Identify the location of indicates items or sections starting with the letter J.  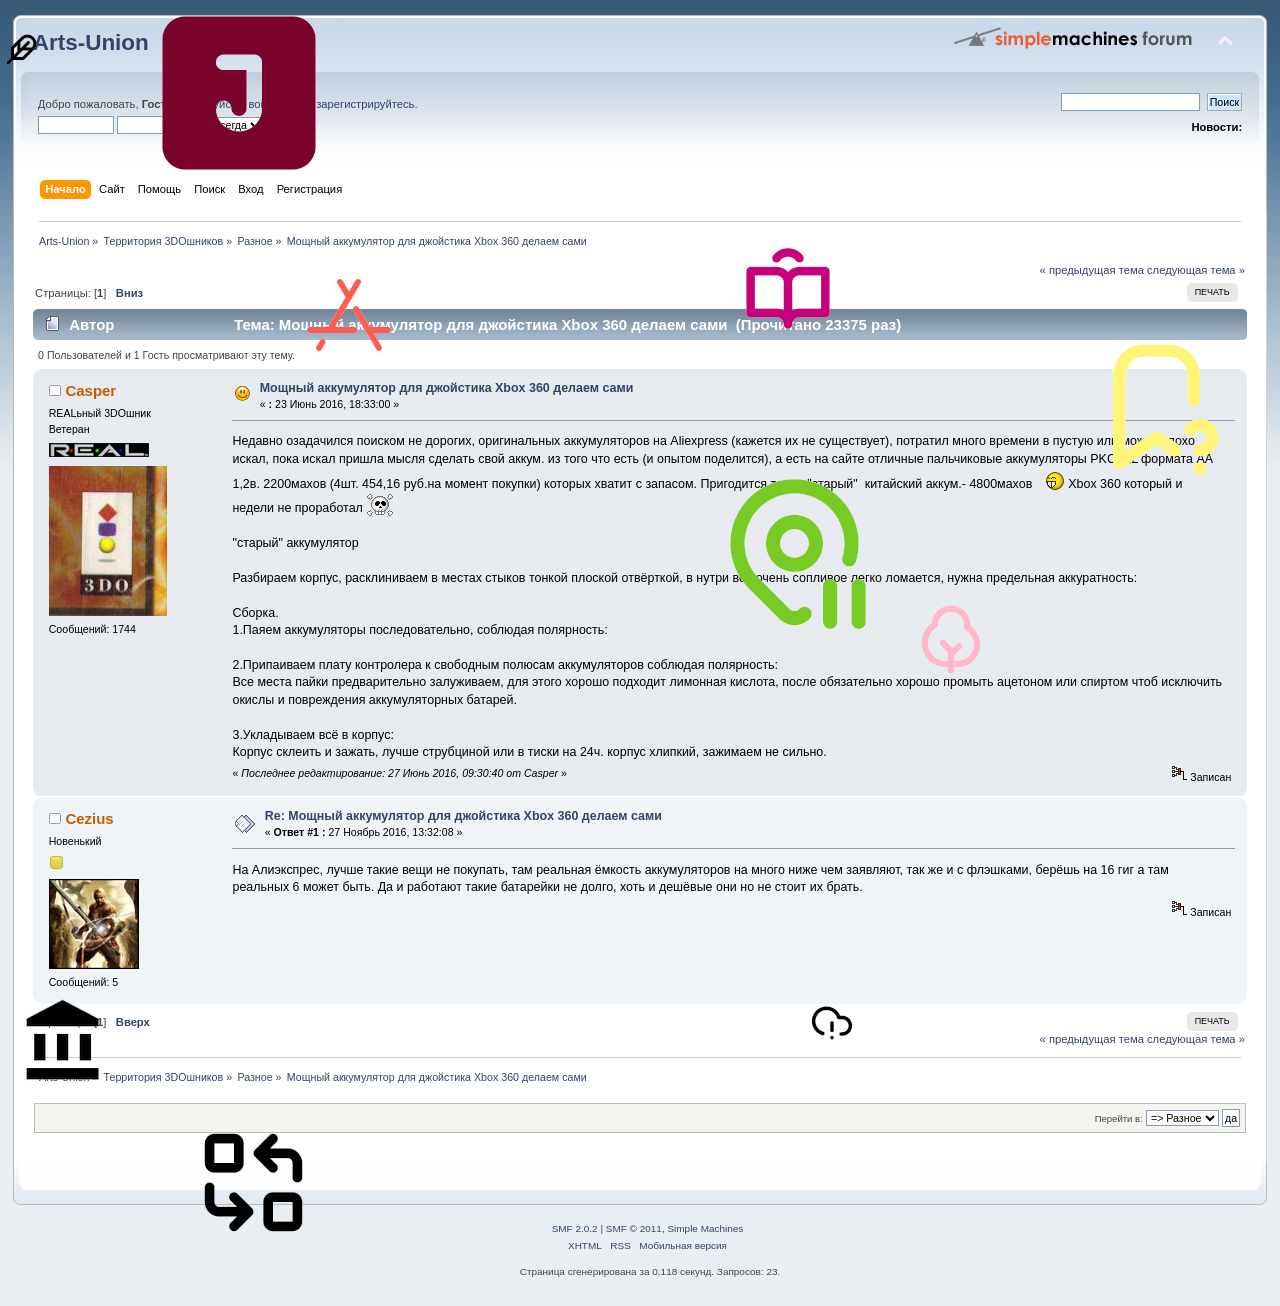
(239, 93).